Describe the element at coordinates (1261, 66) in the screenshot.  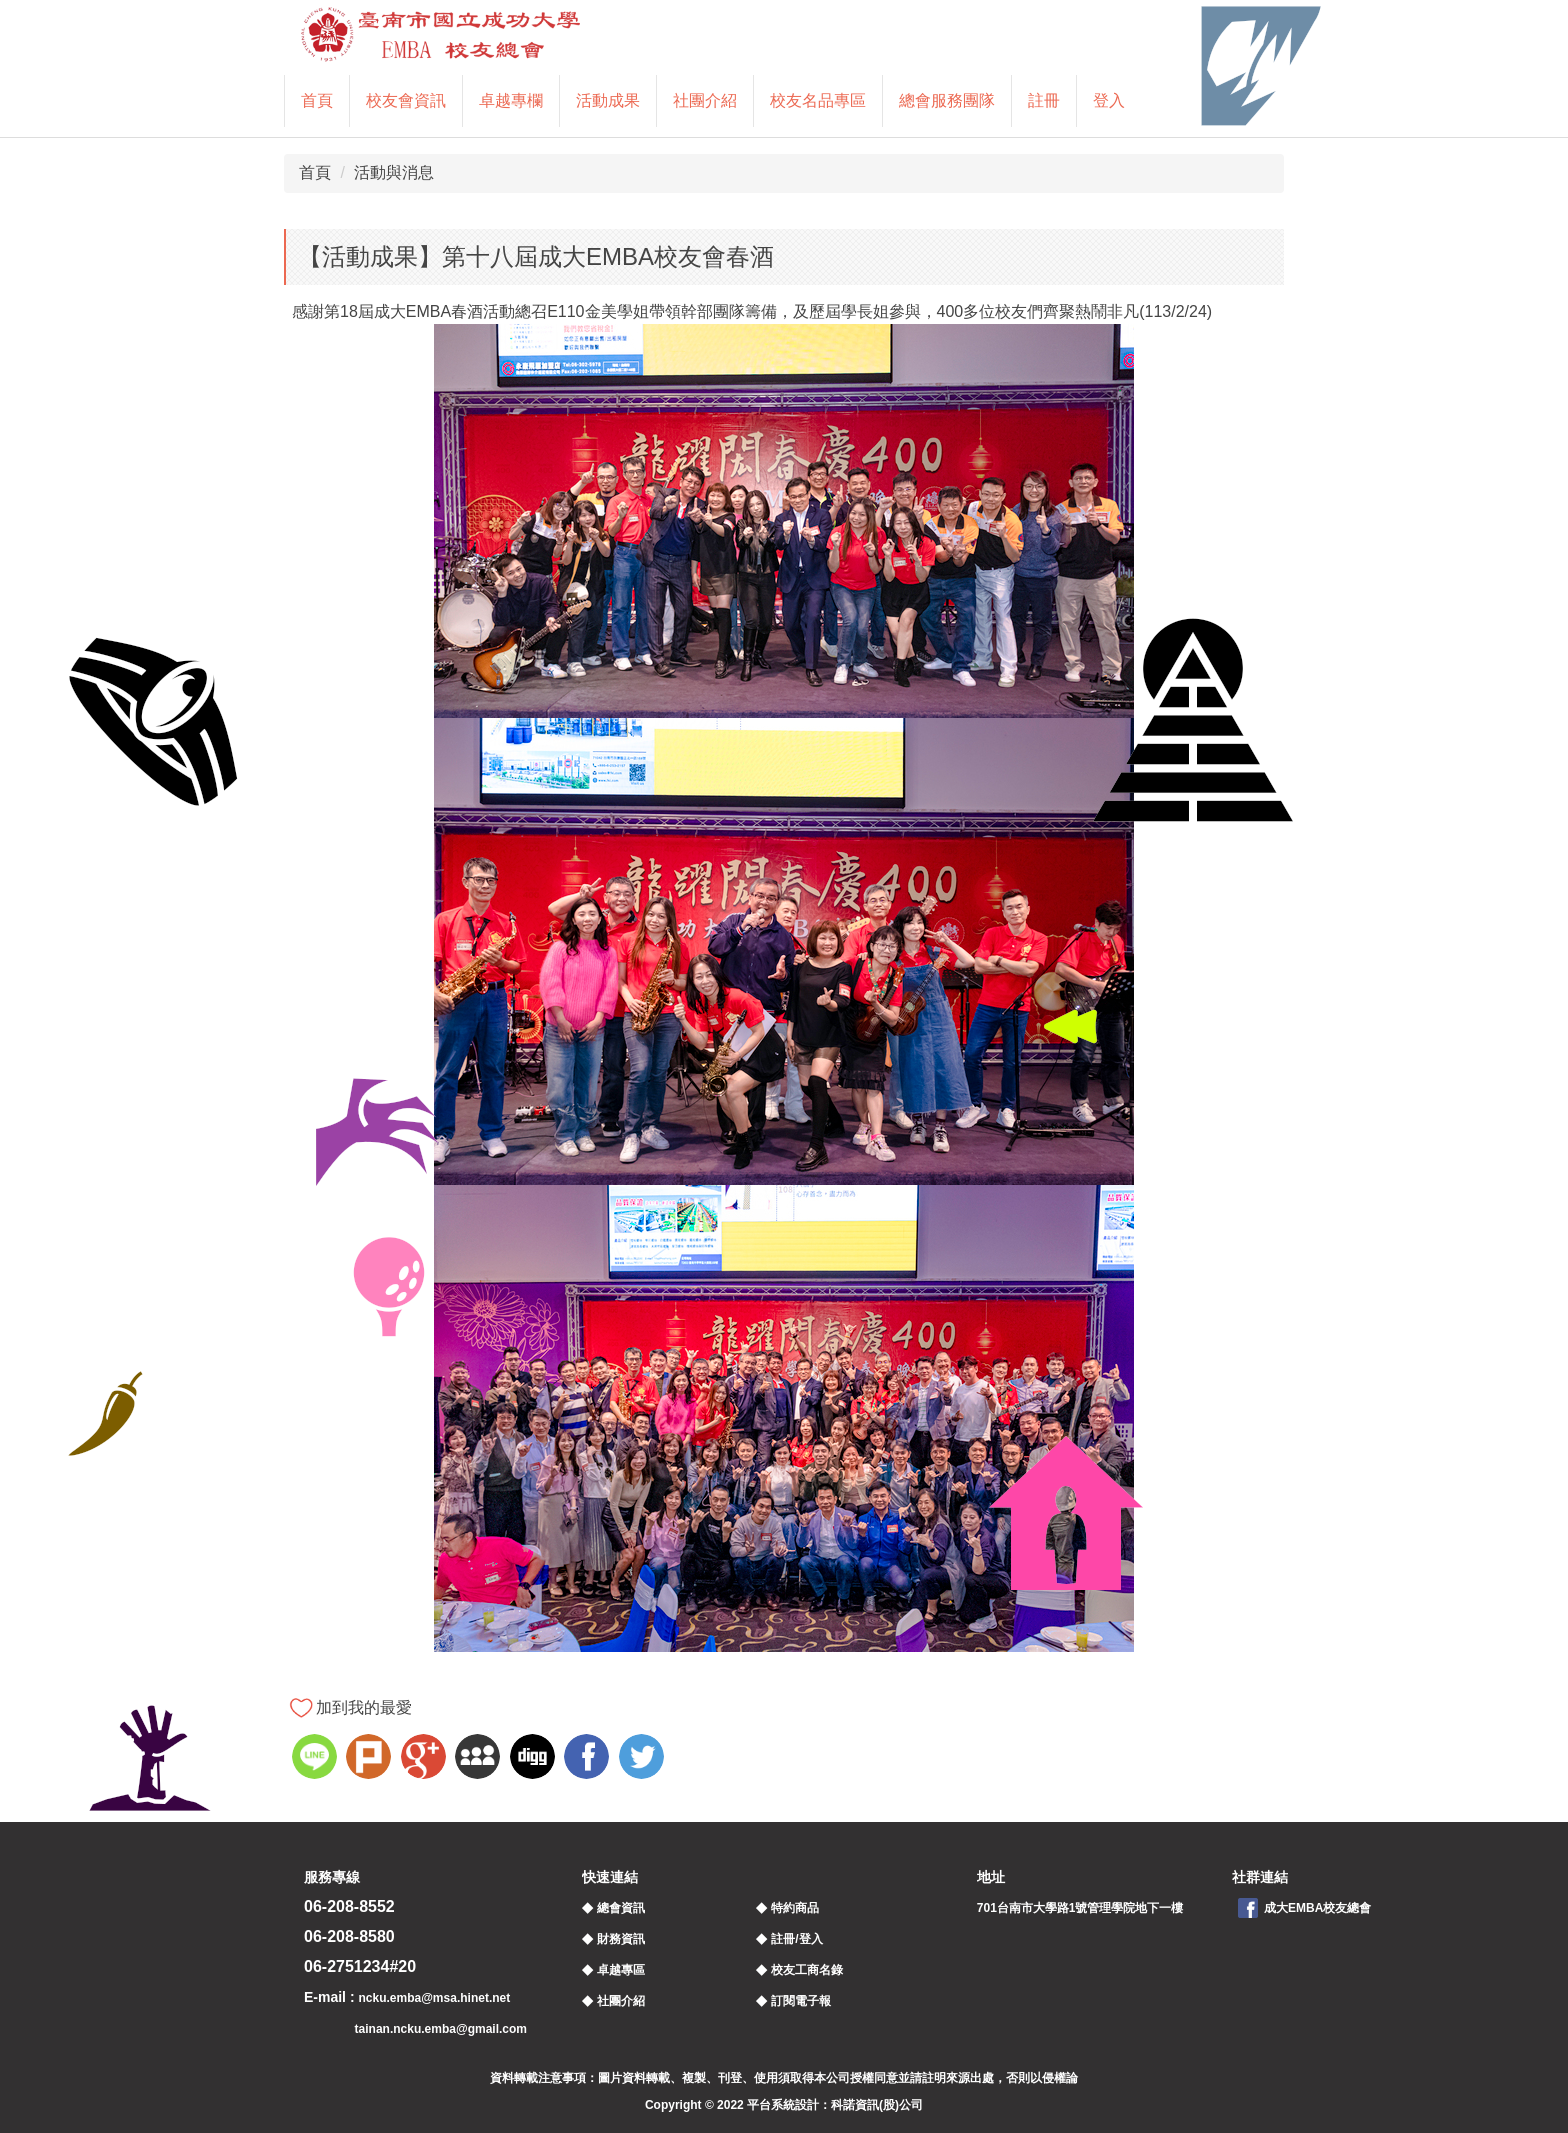
I see `select ent or tree creature character` at that location.